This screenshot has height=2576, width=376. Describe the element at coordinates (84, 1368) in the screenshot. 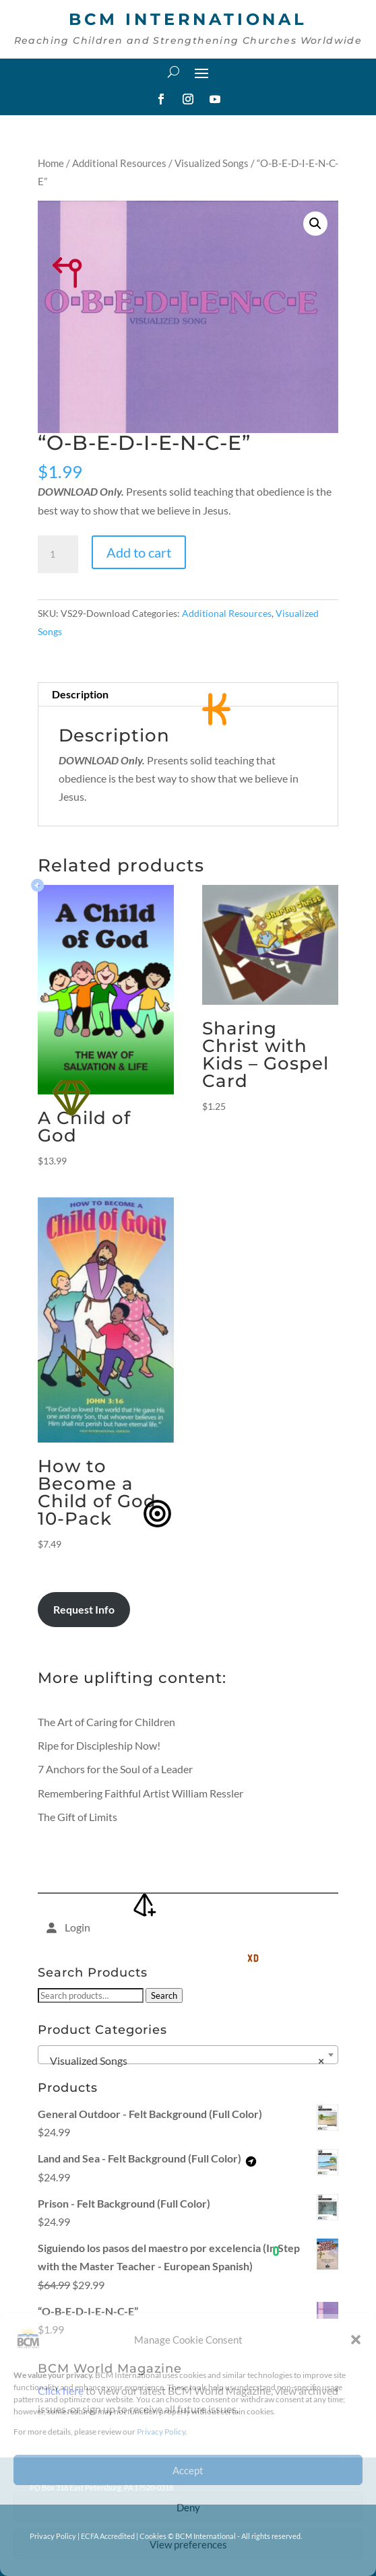

I see `disable alert notifications` at that location.